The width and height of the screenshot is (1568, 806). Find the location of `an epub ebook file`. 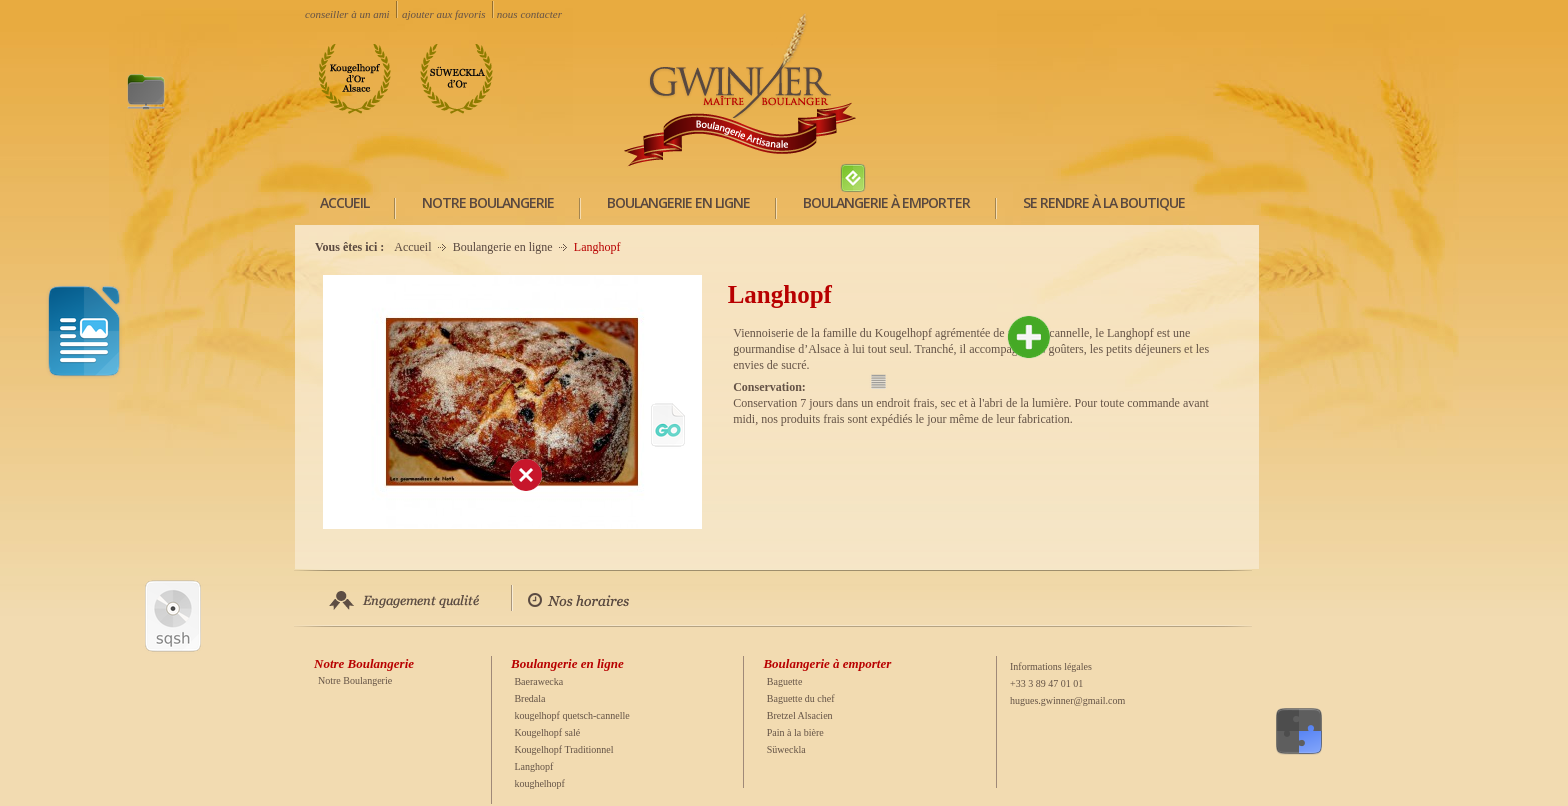

an epub ebook file is located at coordinates (853, 178).